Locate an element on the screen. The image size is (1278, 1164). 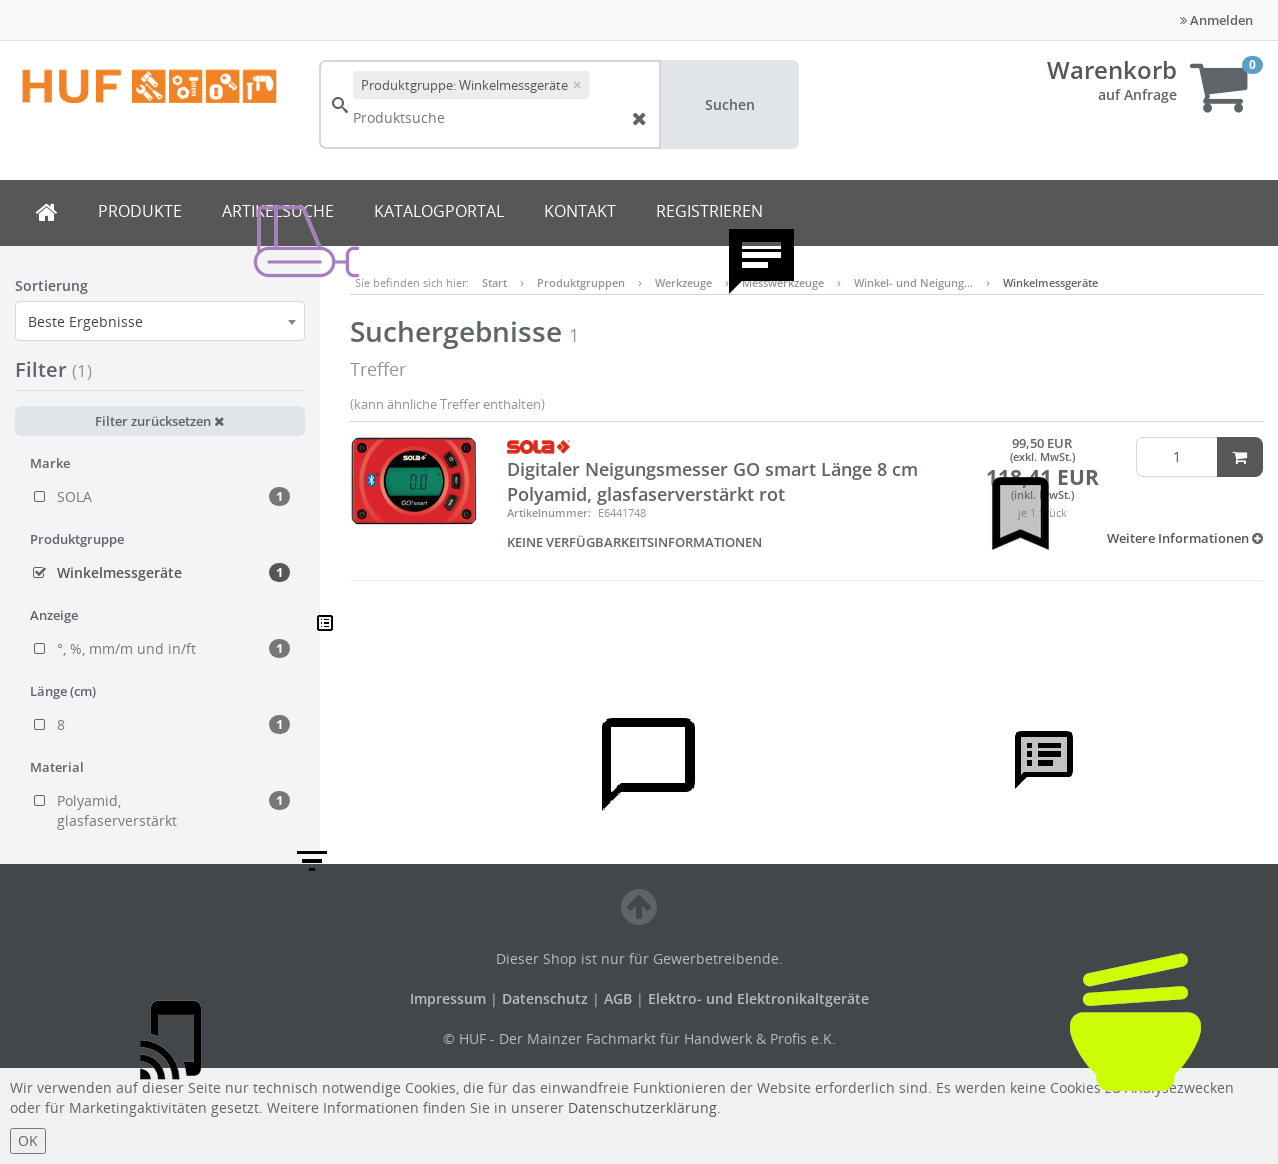
bookmark this item is located at coordinates (1020, 513).